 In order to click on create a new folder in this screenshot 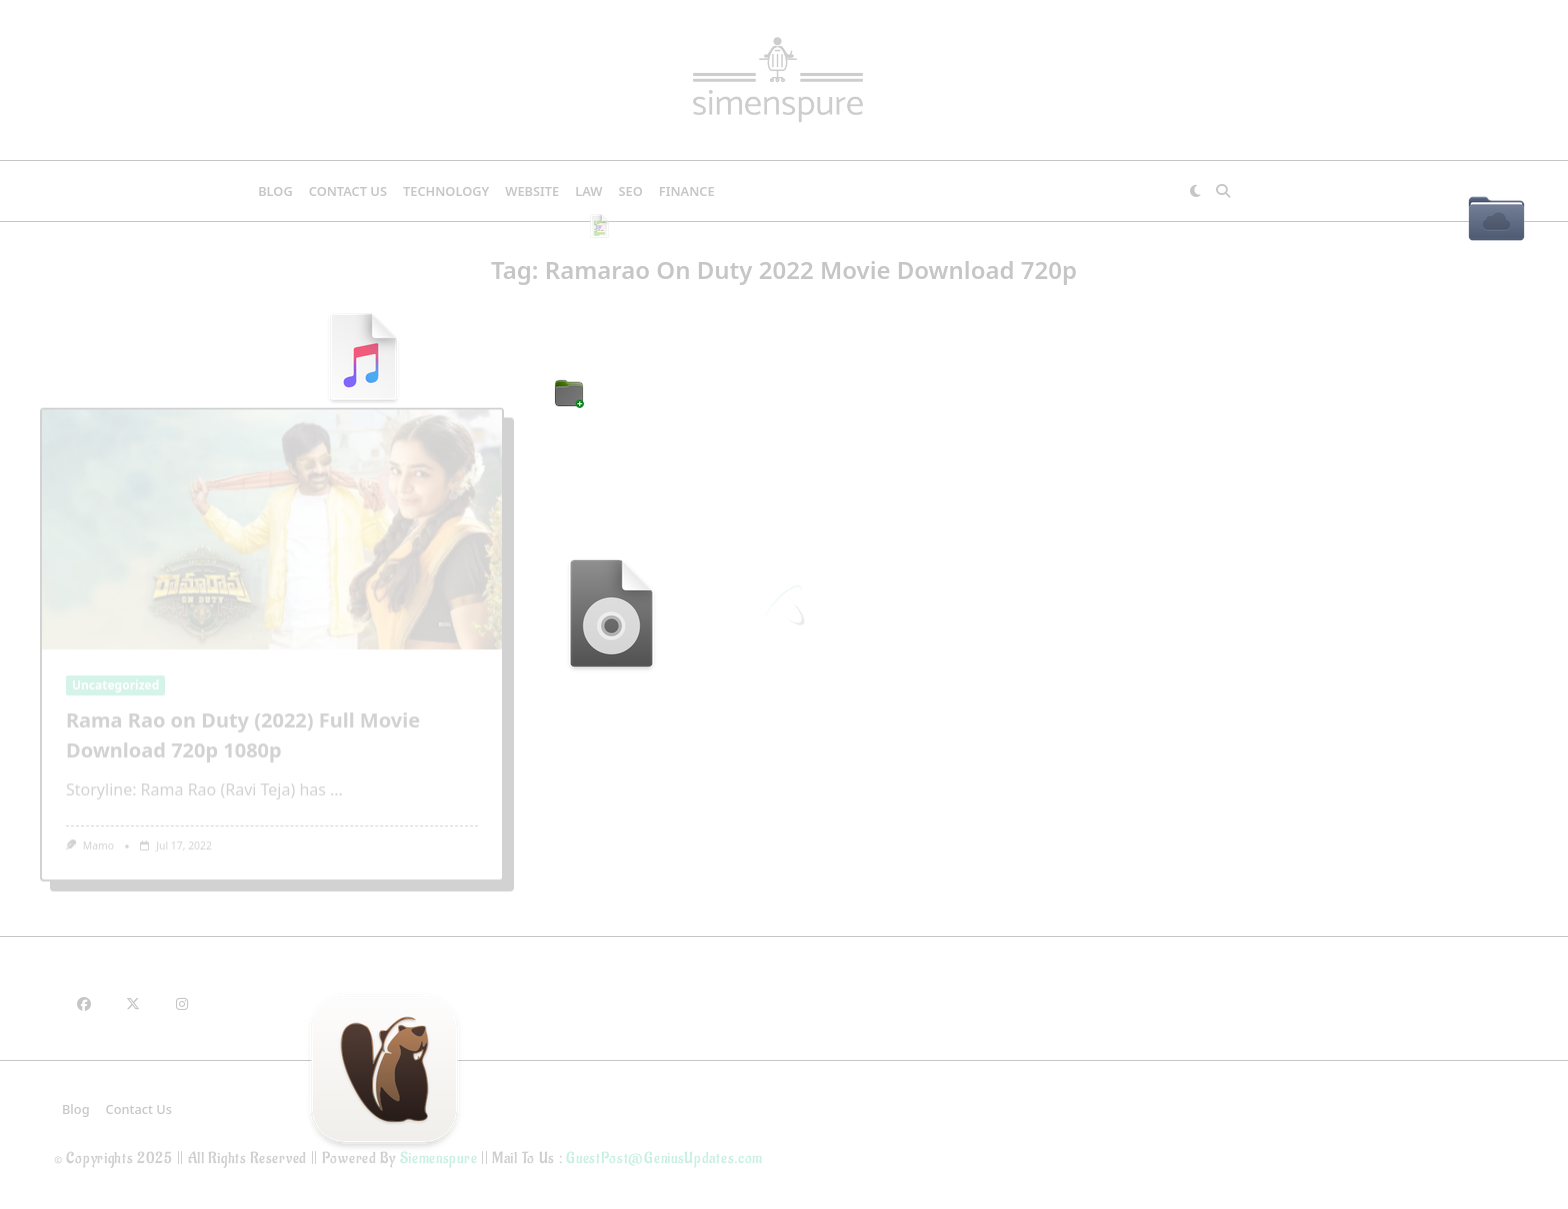, I will do `click(569, 393)`.